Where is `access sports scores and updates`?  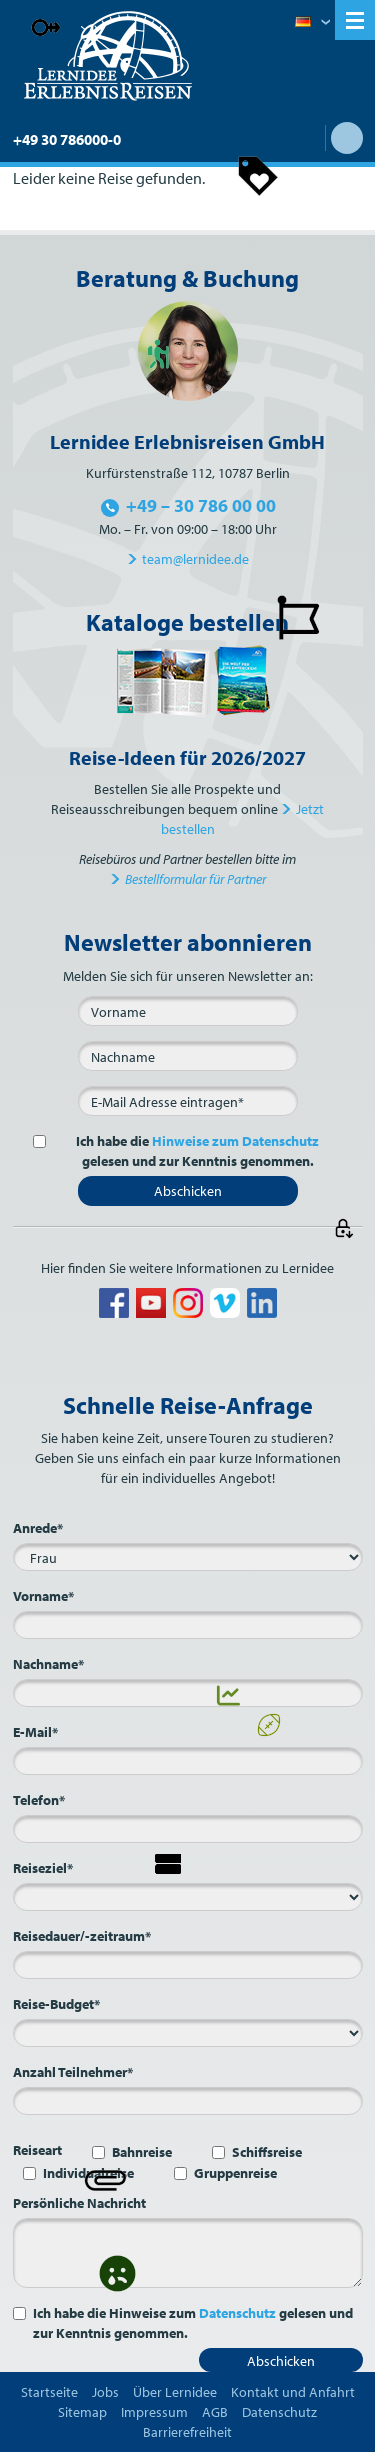
access sports scores and updates is located at coordinates (269, 1725).